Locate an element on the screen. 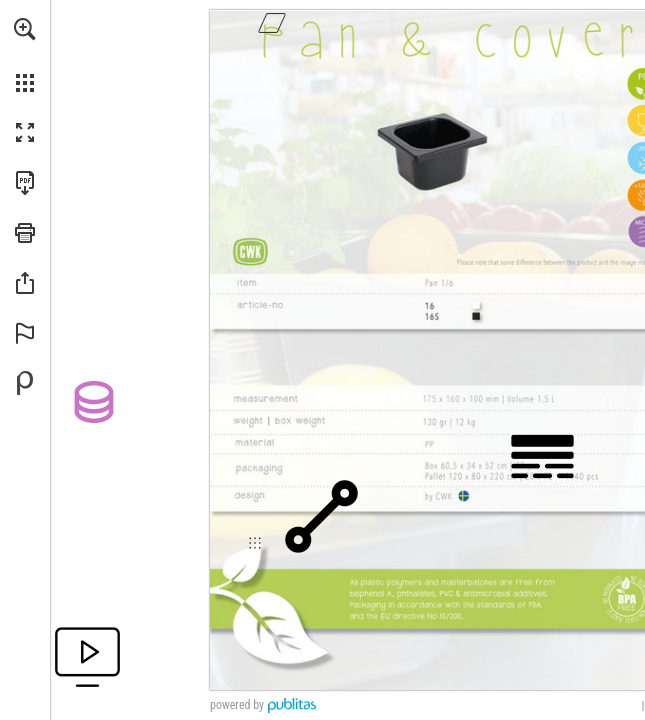  draw a line between two points is located at coordinates (321, 516).